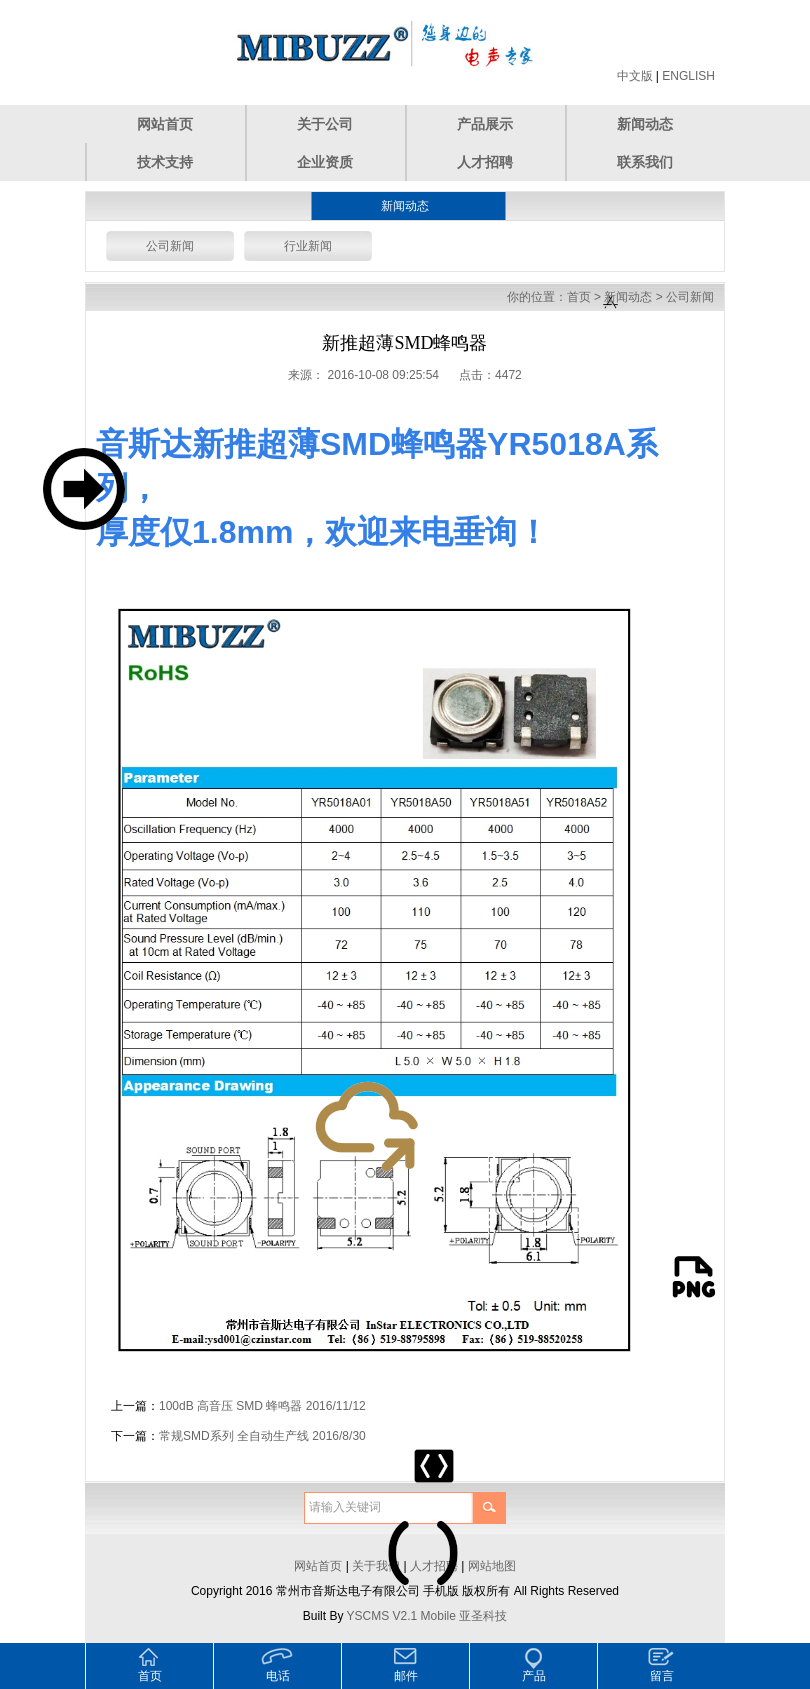 The width and height of the screenshot is (810, 1689). Describe the element at coordinates (423, 1553) in the screenshot. I see `insert parentheses in text or code` at that location.